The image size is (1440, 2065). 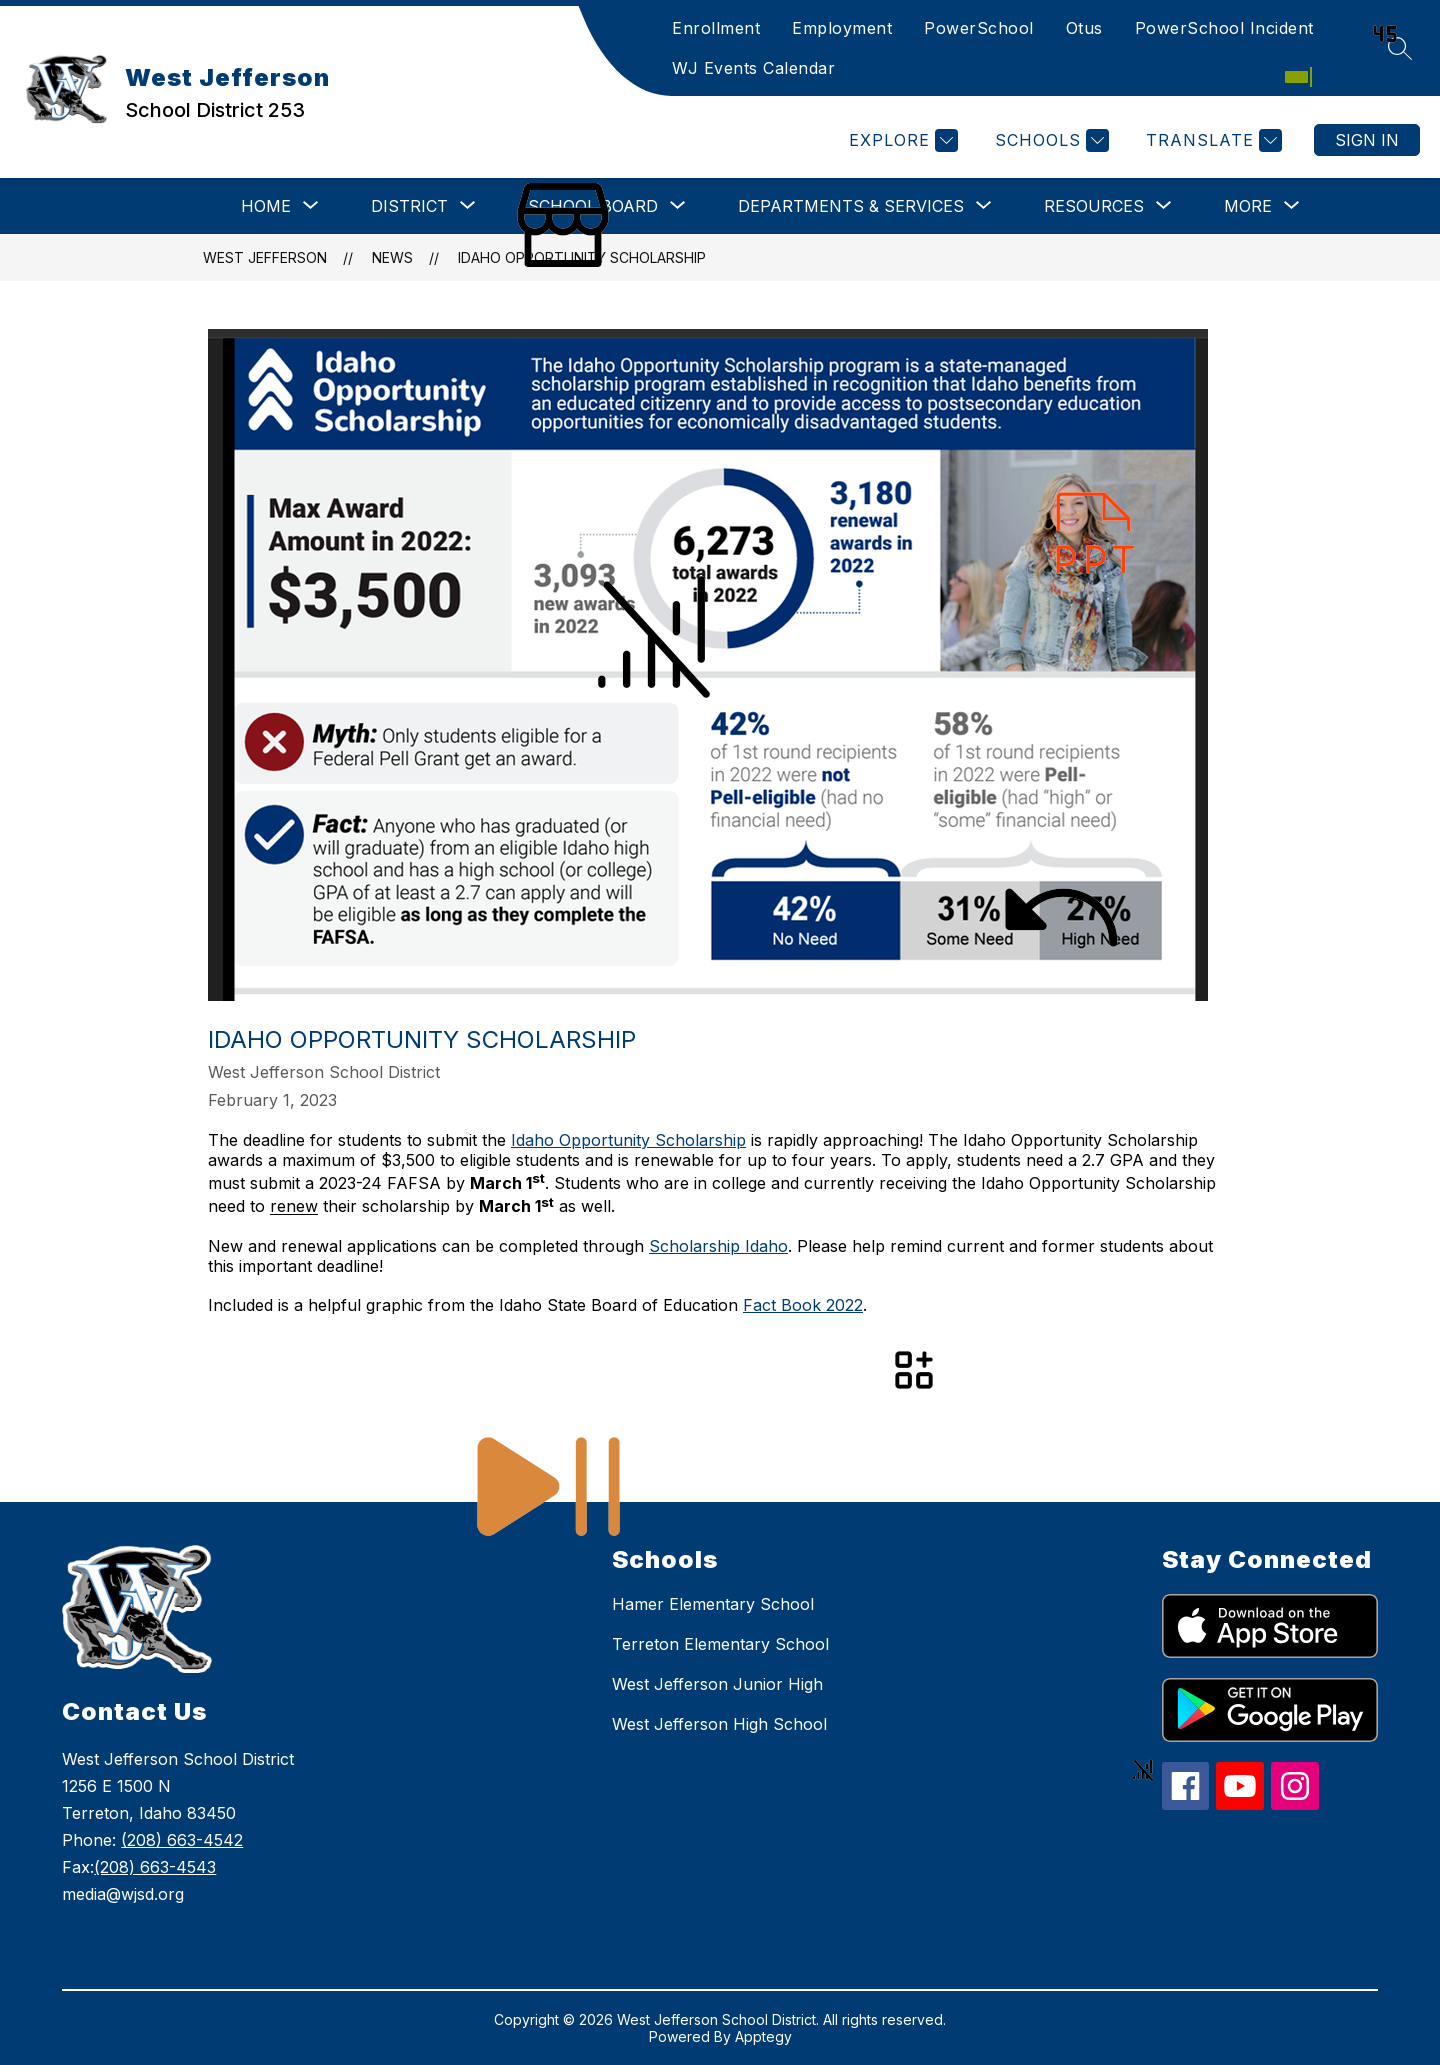 I want to click on toggle between play and pause for media, so click(x=548, y=1486).